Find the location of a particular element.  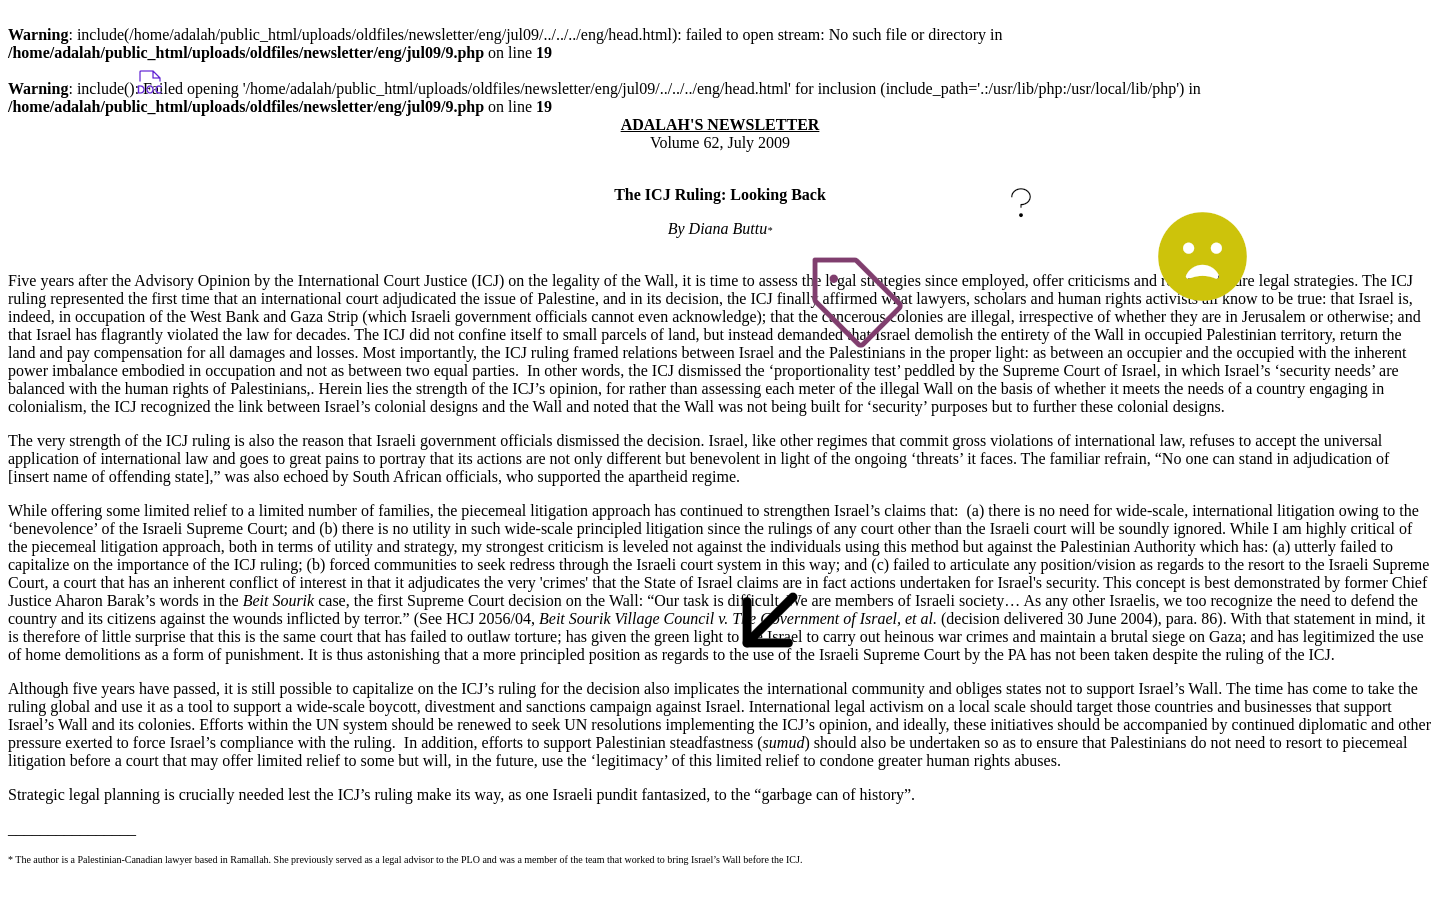

open a document file is located at coordinates (150, 83).